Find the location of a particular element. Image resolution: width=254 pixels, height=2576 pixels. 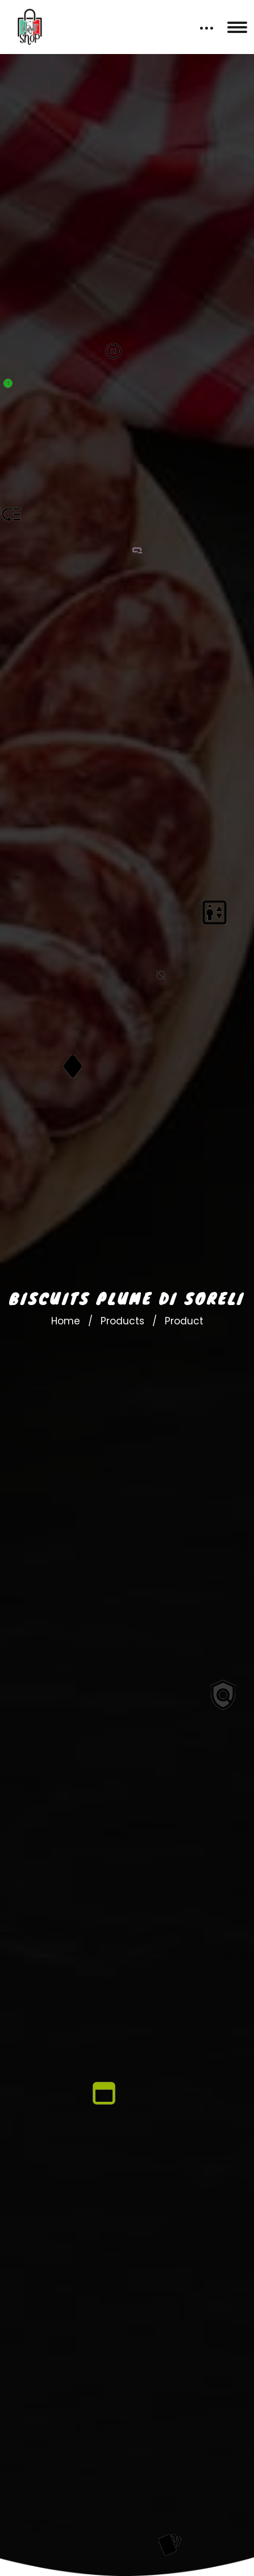

view your card collection is located at coordinates (169, 2544).